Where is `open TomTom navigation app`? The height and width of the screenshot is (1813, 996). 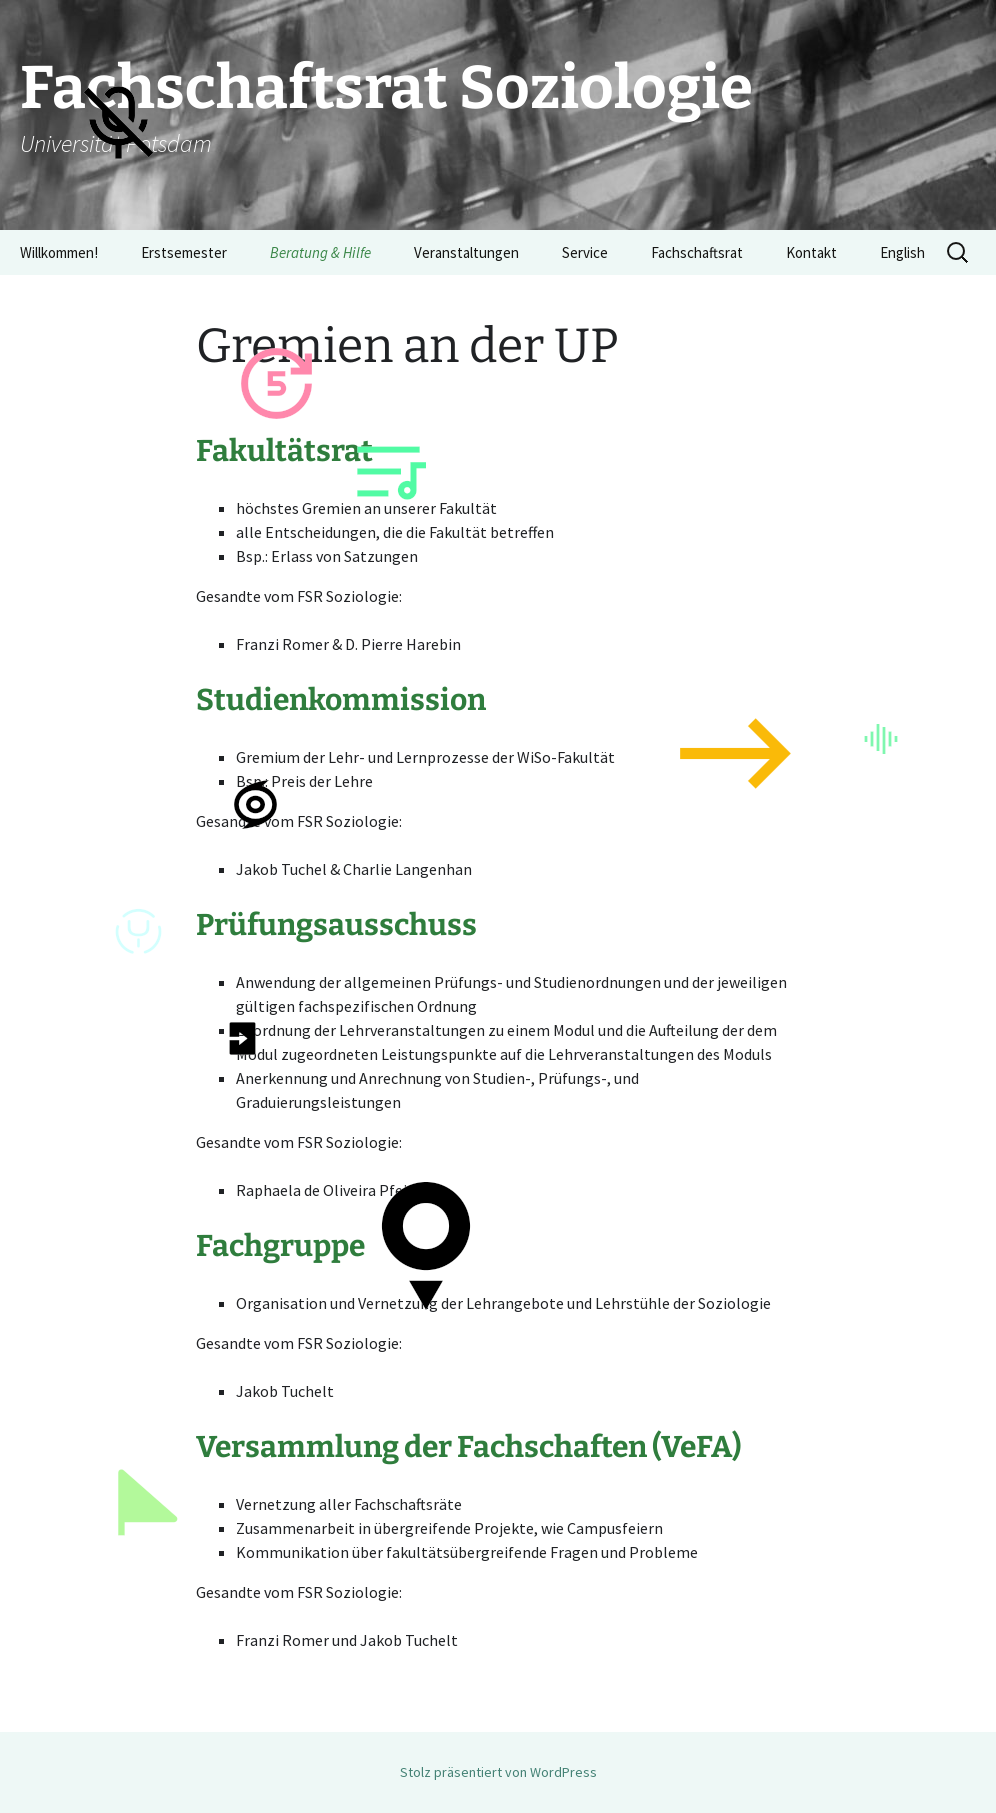
open TomTom navigation app is located at coordinates (426, 1246).